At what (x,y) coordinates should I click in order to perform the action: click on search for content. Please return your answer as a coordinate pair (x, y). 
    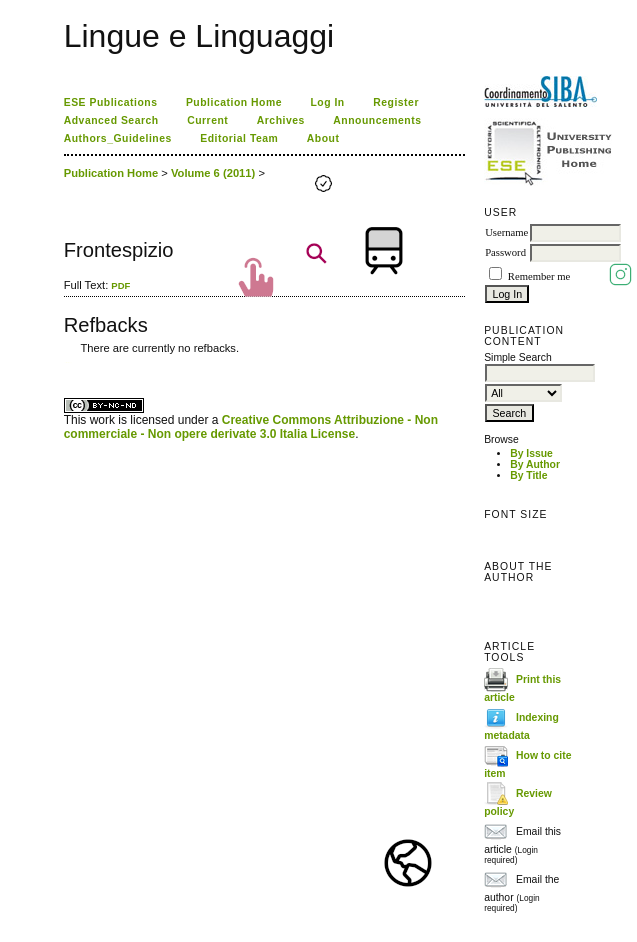
    Looking at the image, I should click on (316, 253).